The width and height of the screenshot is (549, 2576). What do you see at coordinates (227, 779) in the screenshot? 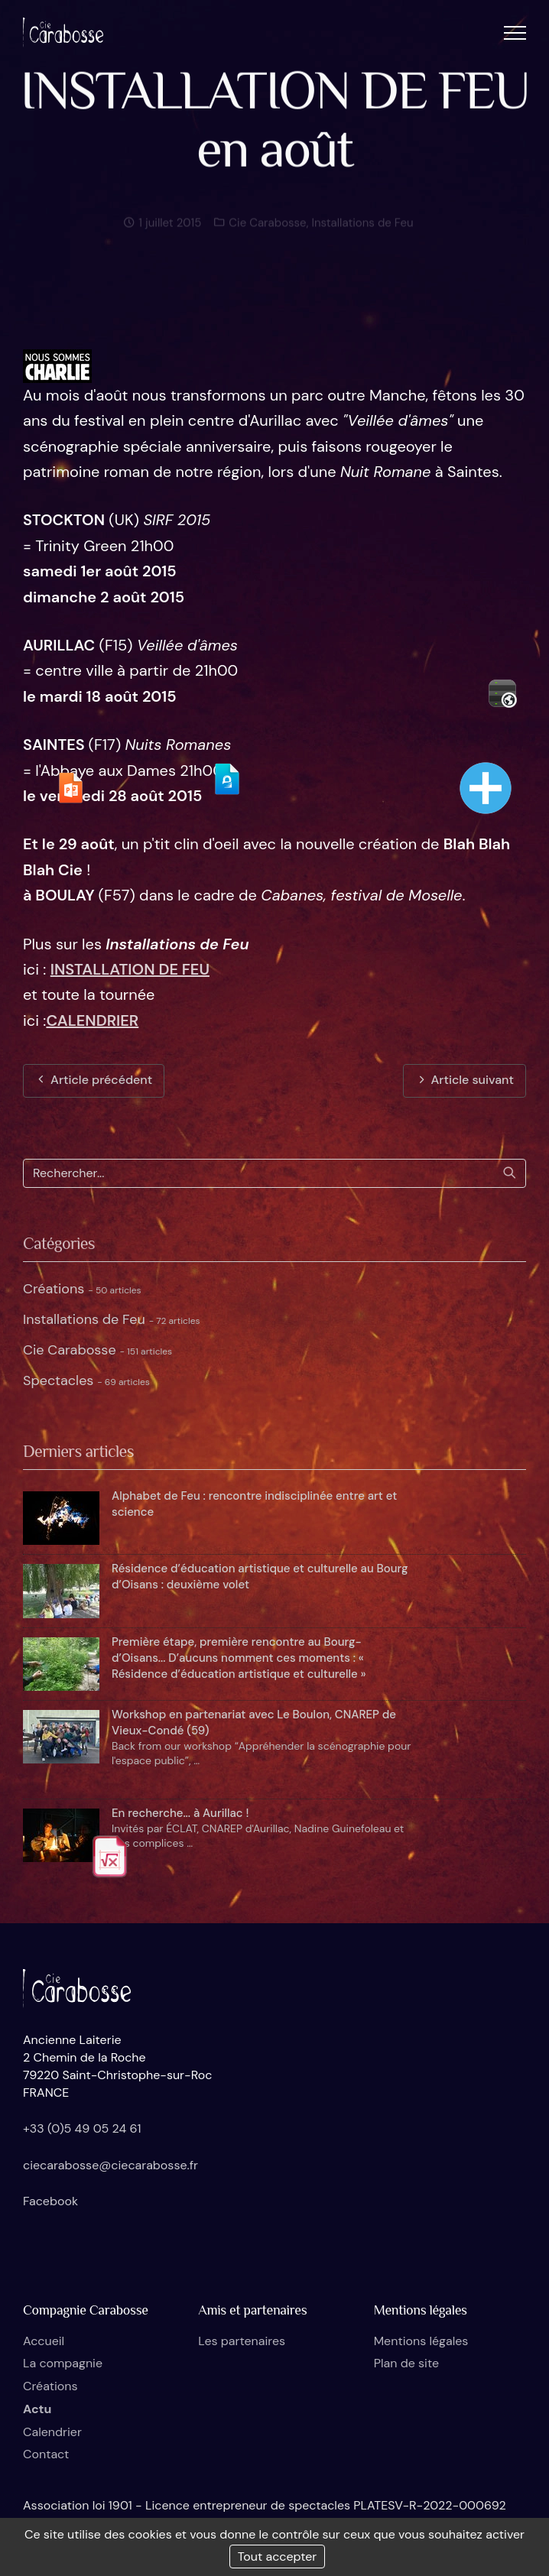
I see `a PGP-encrypted file` at bounding box center [227, 779].